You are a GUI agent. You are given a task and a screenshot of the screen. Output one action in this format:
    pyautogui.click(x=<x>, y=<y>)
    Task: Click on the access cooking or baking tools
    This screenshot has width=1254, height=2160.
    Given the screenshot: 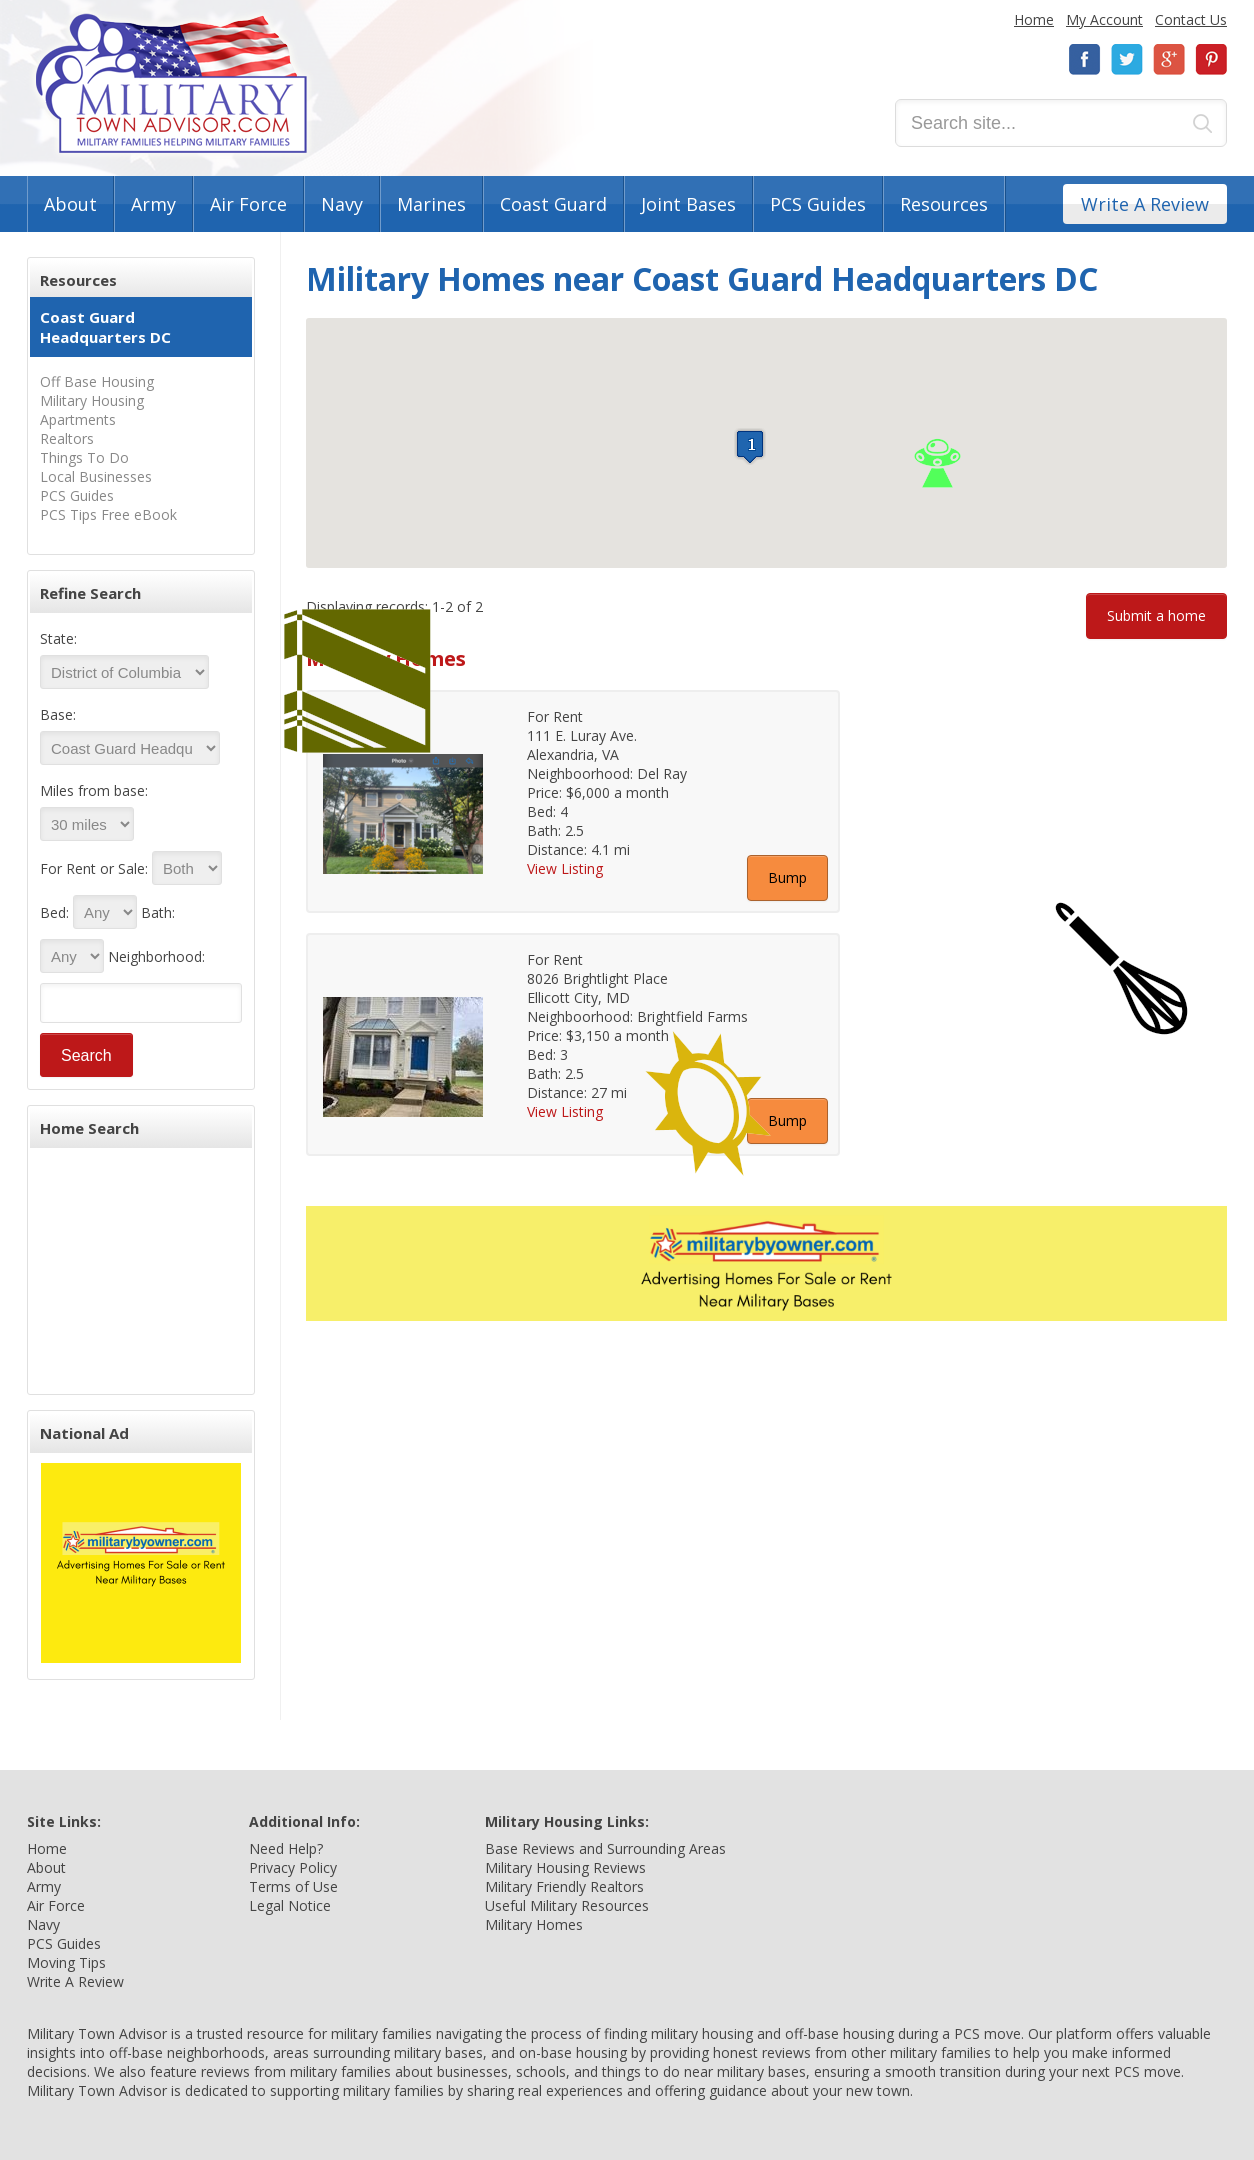 What is the action you would take?
    pyautogui.click(x=1121, y=968)
    